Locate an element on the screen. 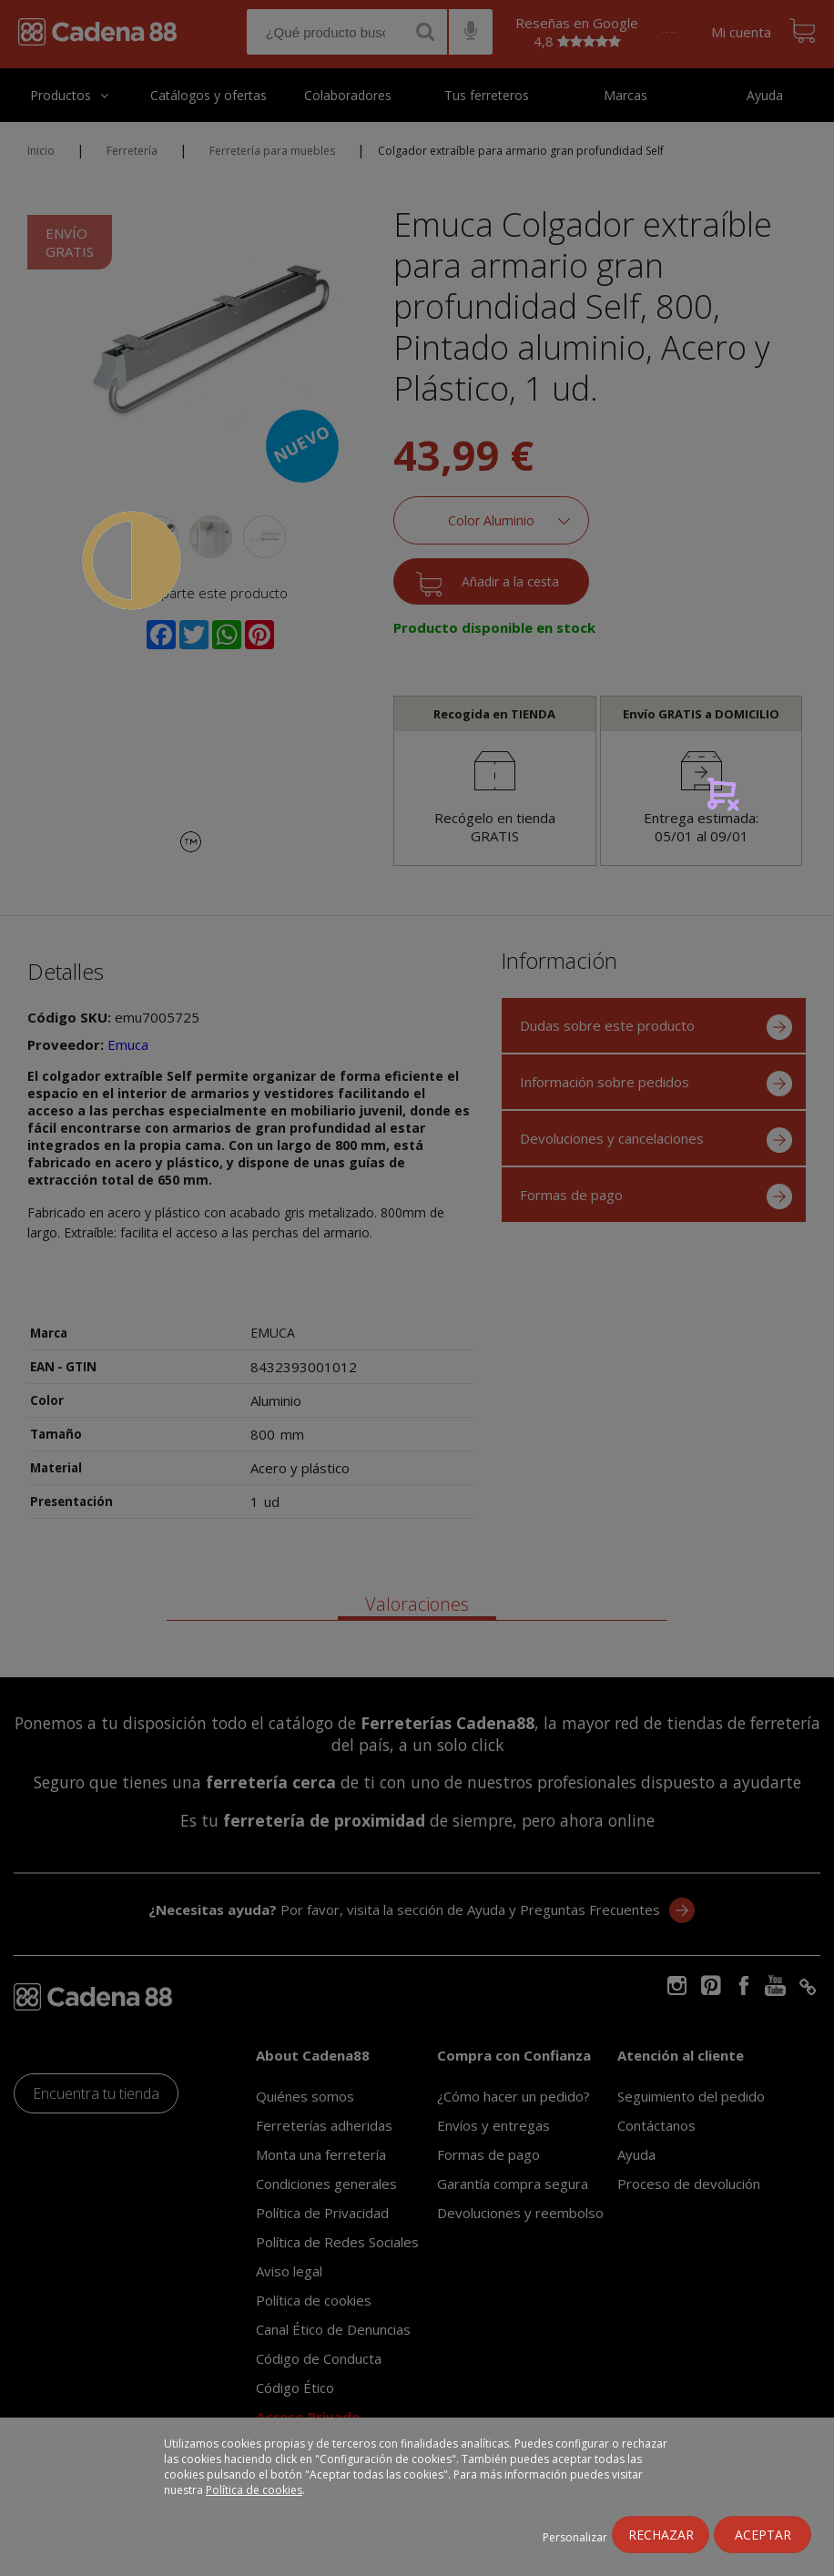 The height and width of the screenshot is (2576, 834). remove item from cart is located at coordinates (721, 793).